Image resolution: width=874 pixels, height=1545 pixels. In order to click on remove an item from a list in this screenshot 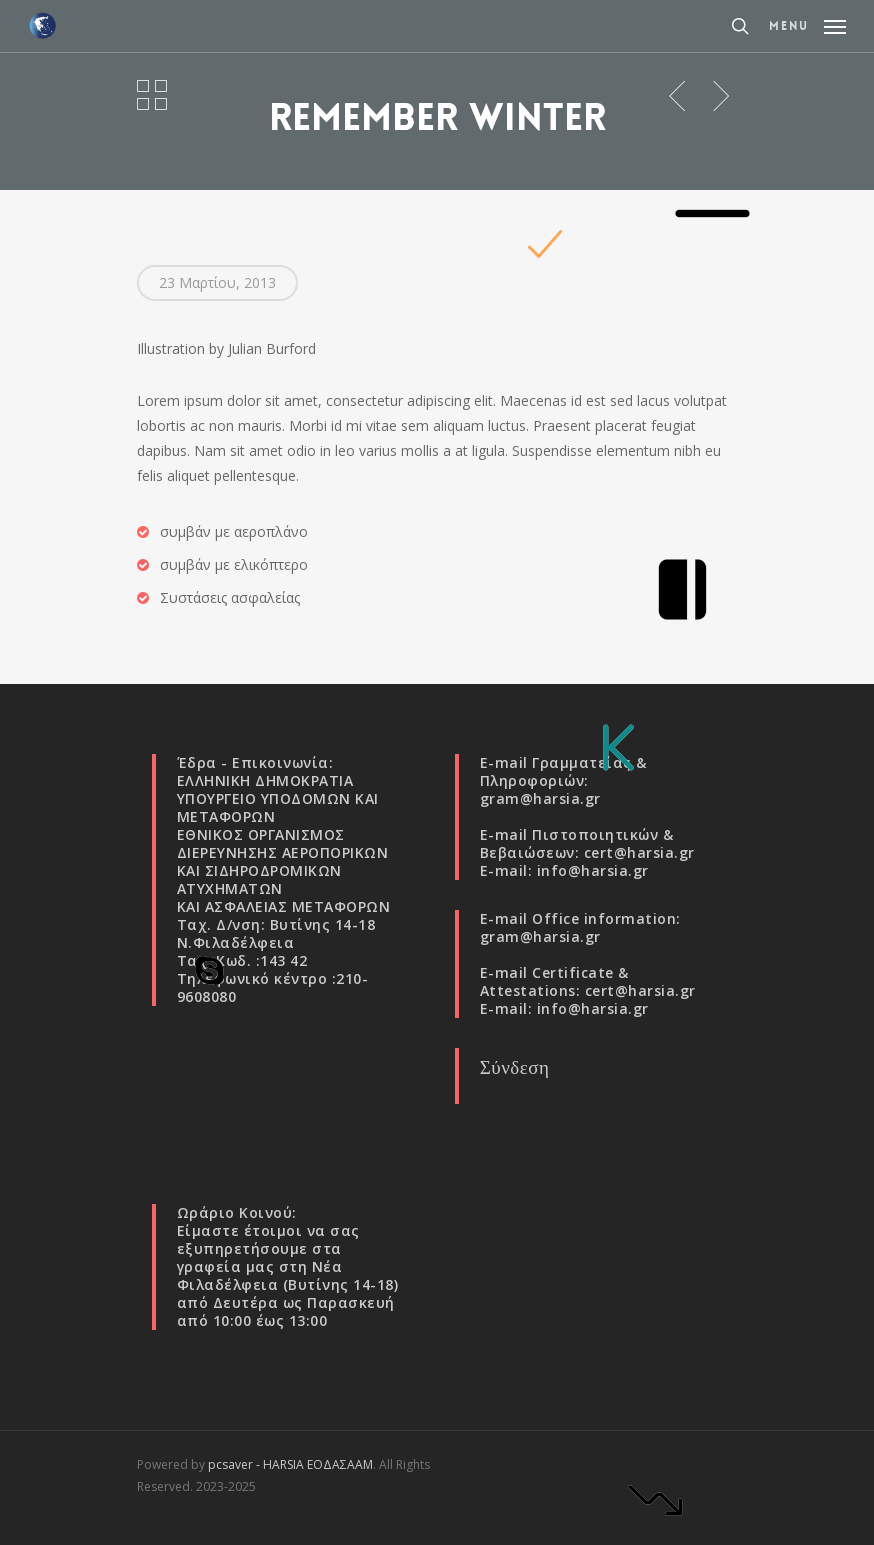, I will do `click(712, 213)`.